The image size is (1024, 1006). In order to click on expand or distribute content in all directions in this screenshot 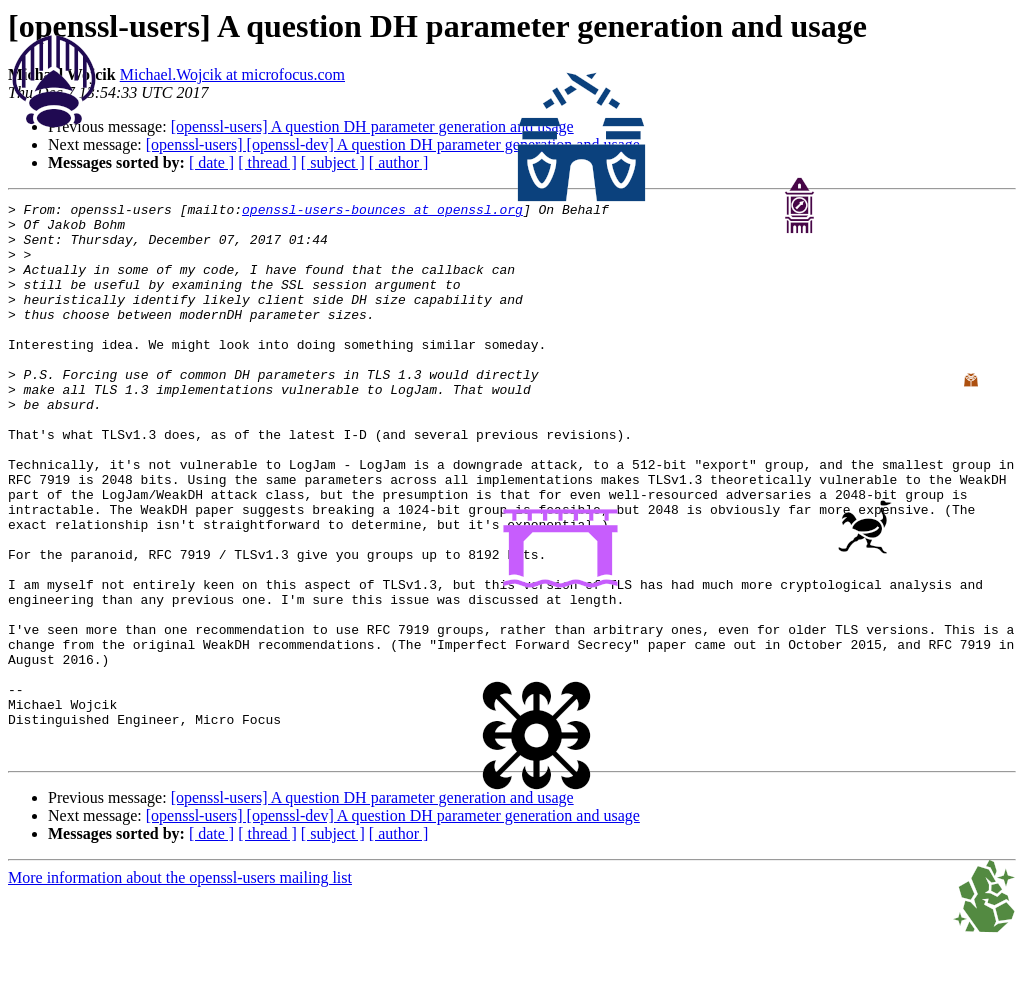, I will do `click(536, 735)`.